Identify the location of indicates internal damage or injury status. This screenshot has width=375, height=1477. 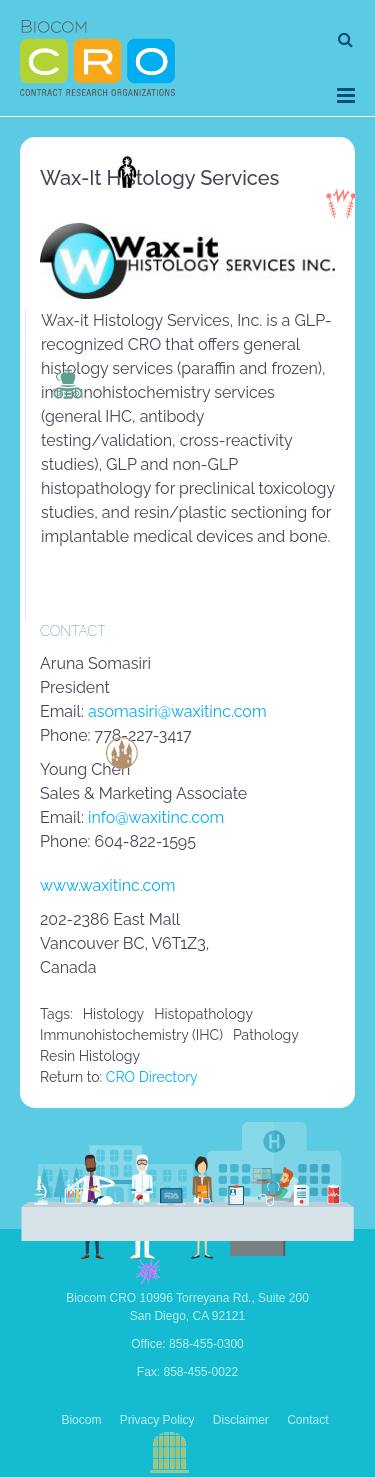
(127, 172).